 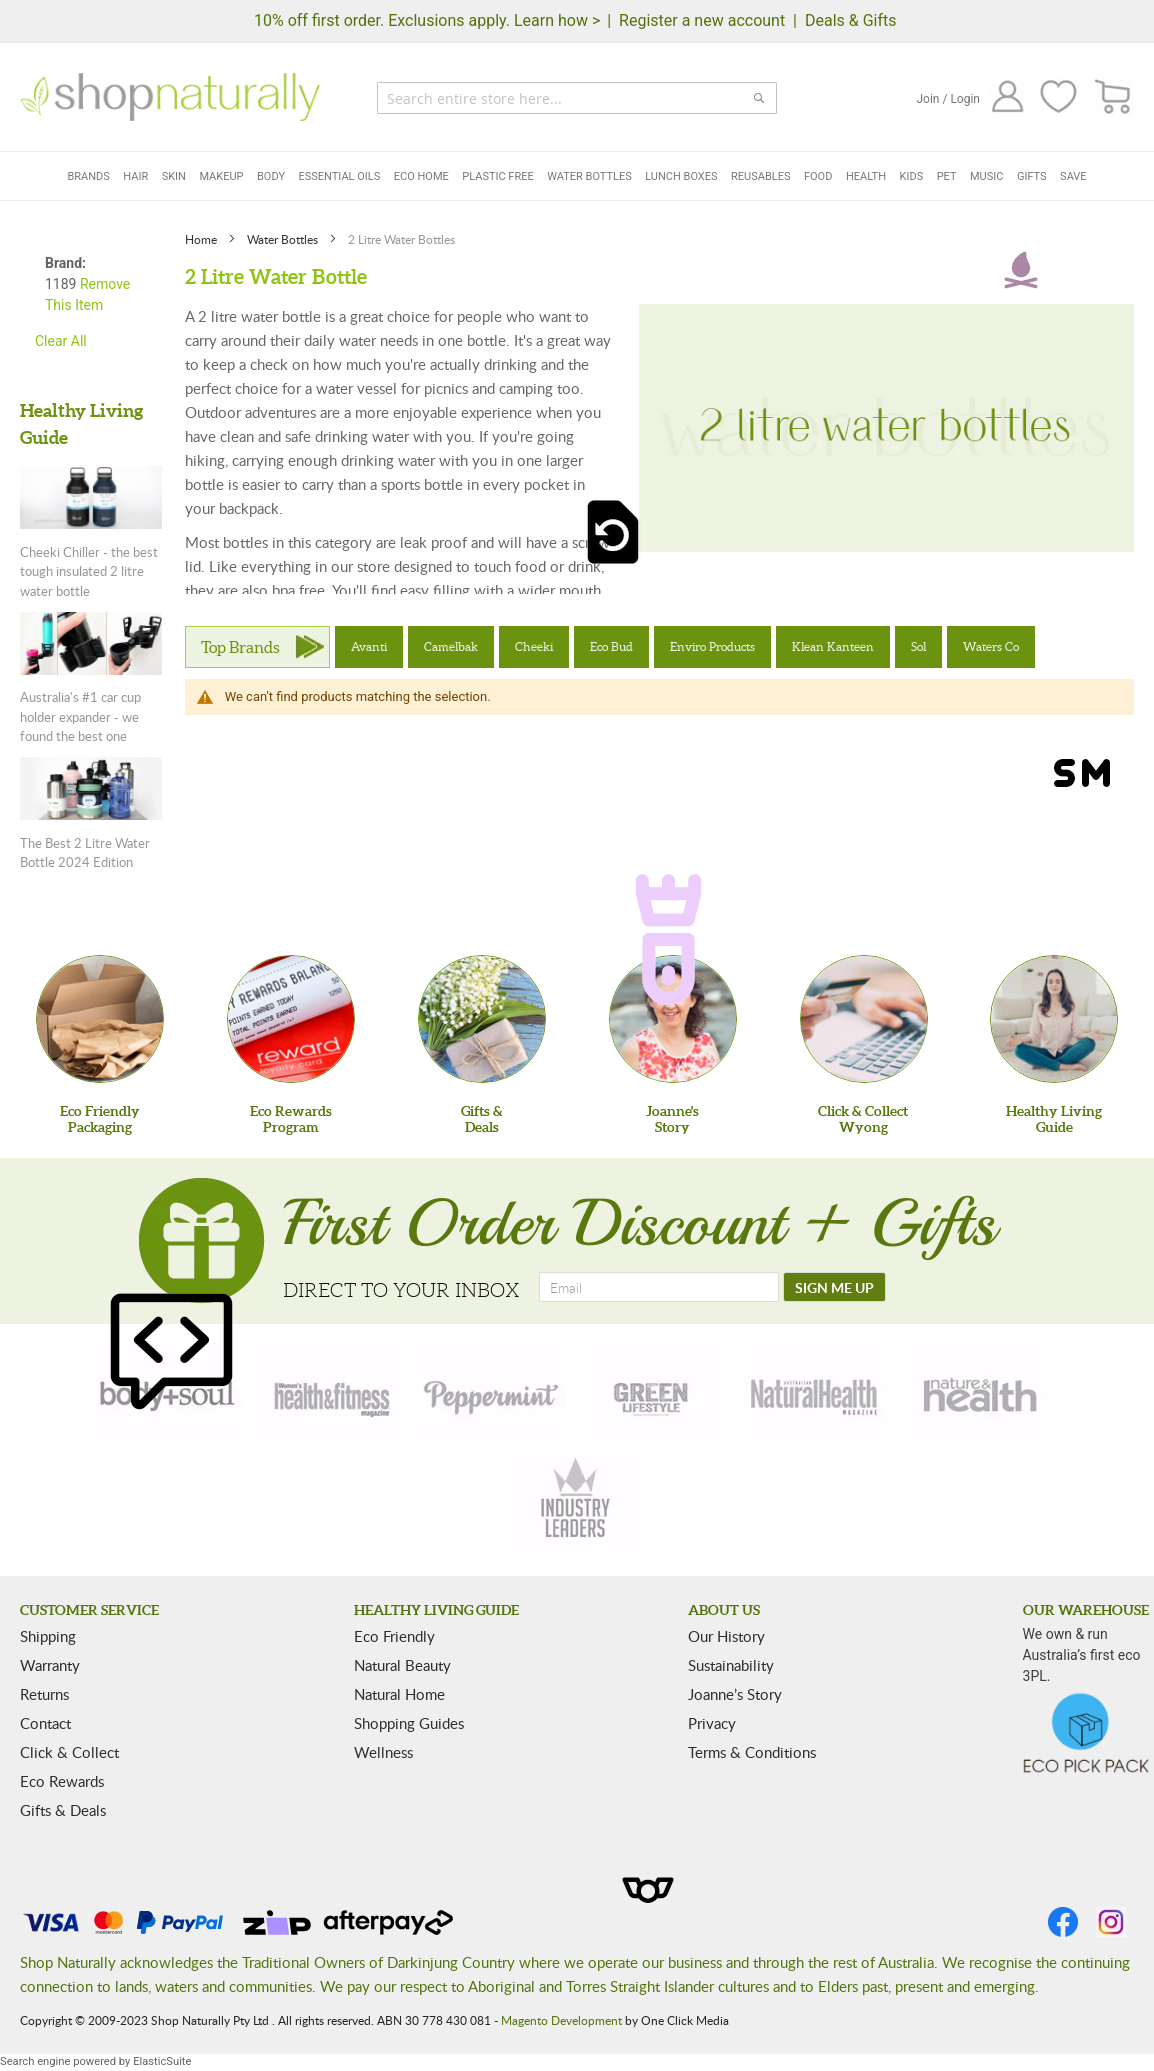 I want to click on electric razor or shaver tool, so click(x=668, y=939).